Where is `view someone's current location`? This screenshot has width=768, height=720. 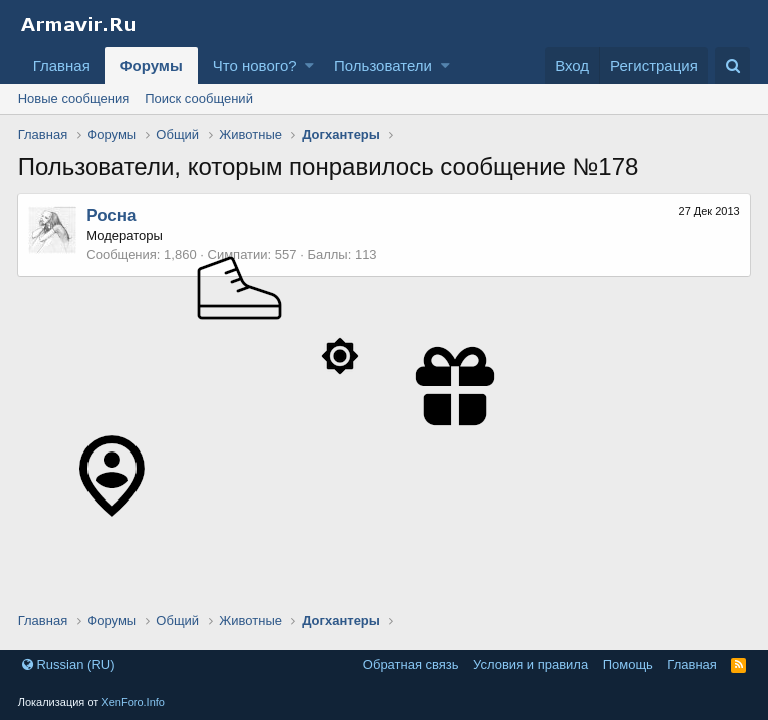
view someone's current location is located at coordinates (112, 476).